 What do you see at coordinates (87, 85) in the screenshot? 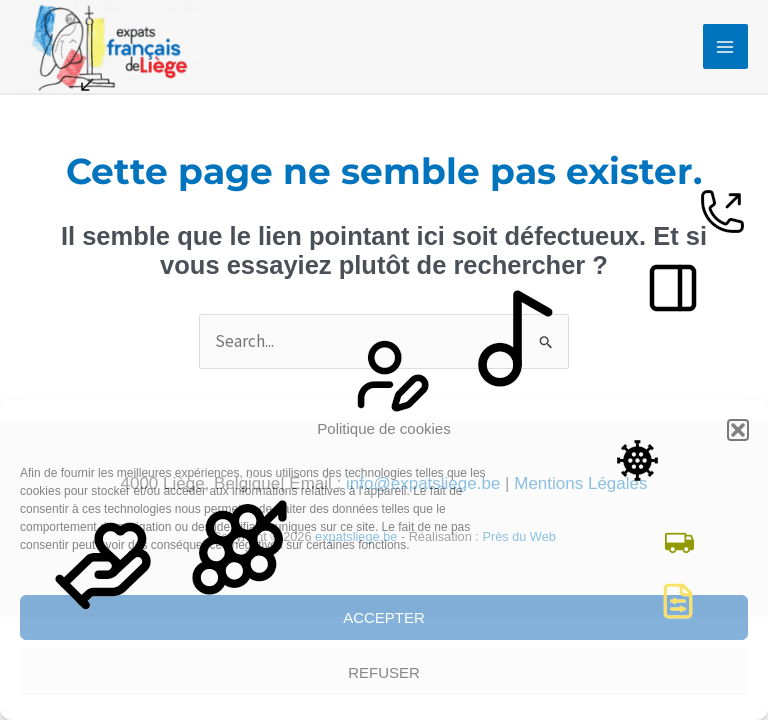
I see `indicates an incoming call was received` at bounding box center [87, 85].